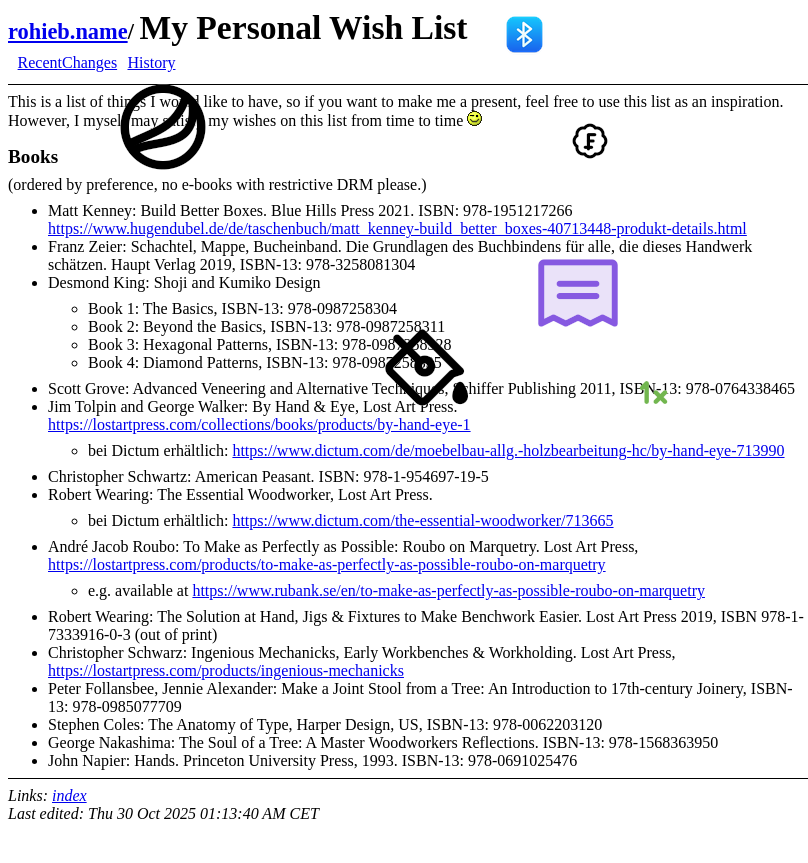 Image resolution: width=808 pixels, height=863 pixels. What do you see at coordinates (524, 34) in the screenshot?
I see `toggle bluetooth on or off` at bounding box center [524, 34].